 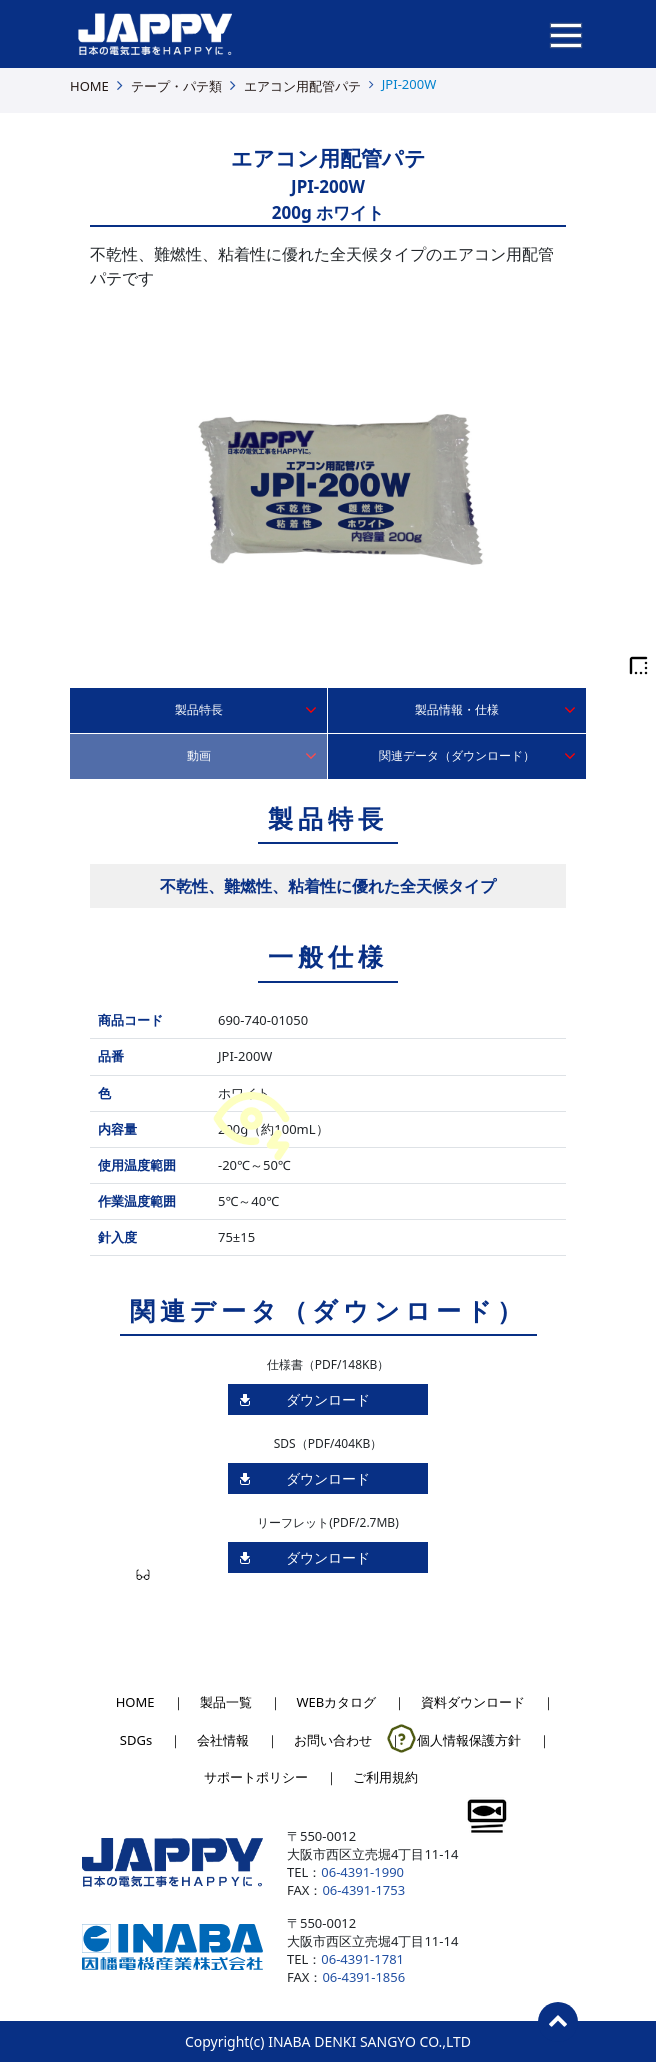 I want to click on toggle reading mode or reader view, so click(x=143, y=1575).